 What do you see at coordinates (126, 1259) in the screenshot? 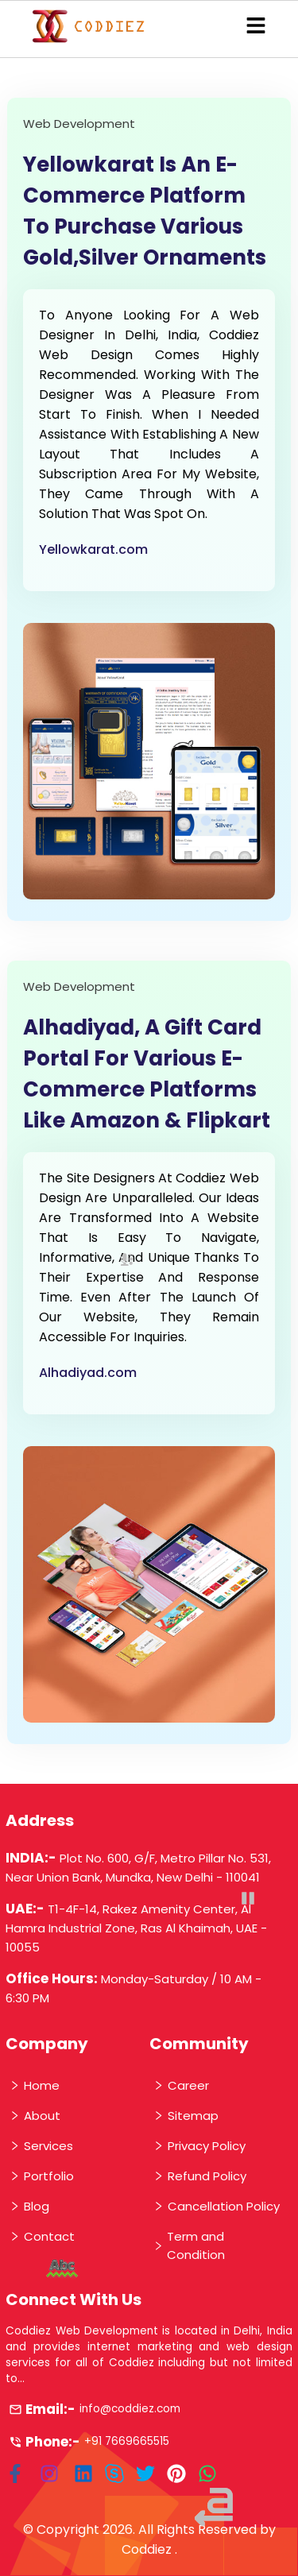
I see `microphone sensitivity set to medium level` at bounding box center [126, 1259].